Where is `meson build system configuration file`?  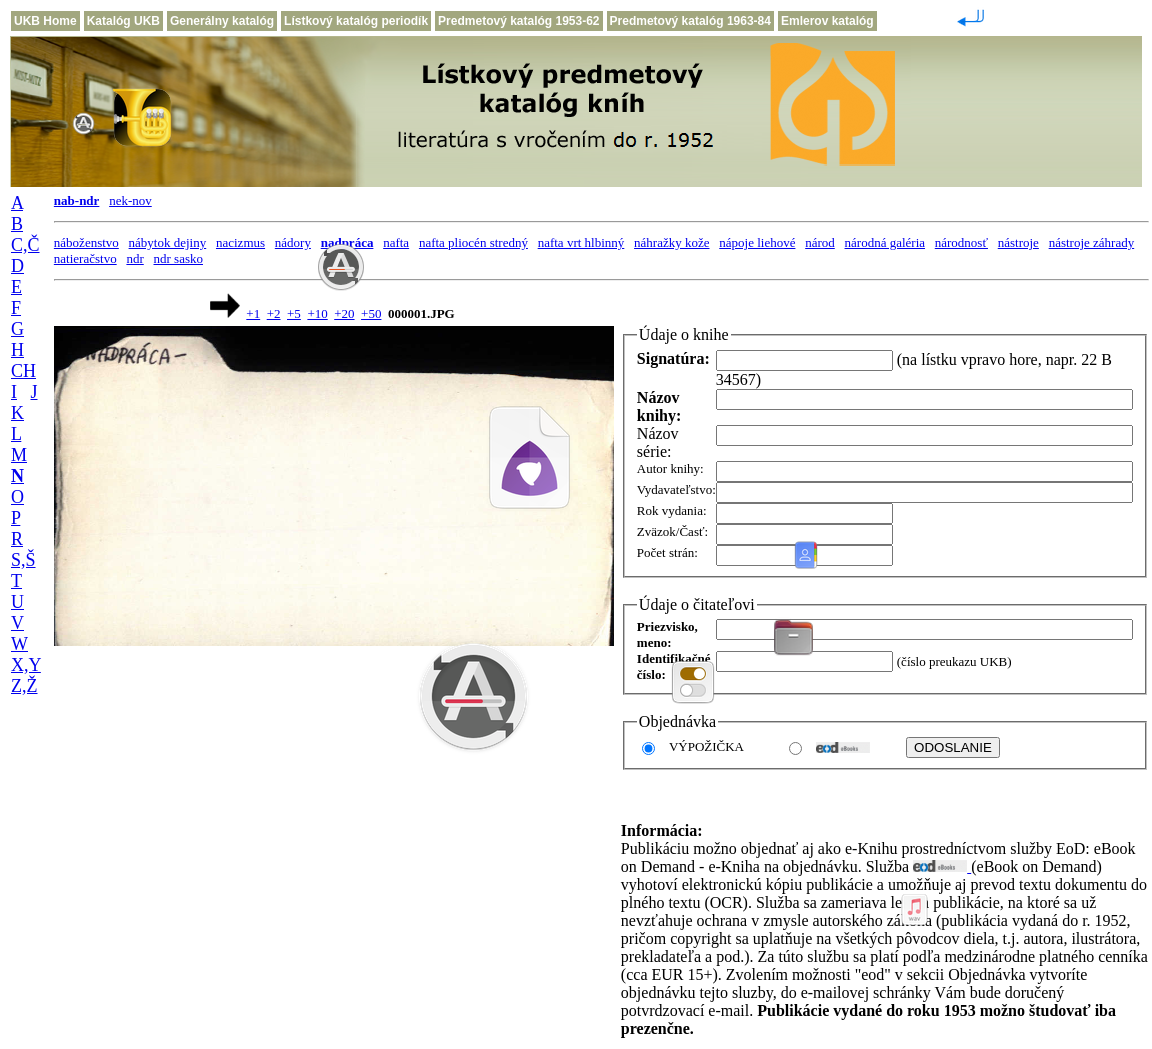 meson build system configuration file is located at coordinates (529, 457).